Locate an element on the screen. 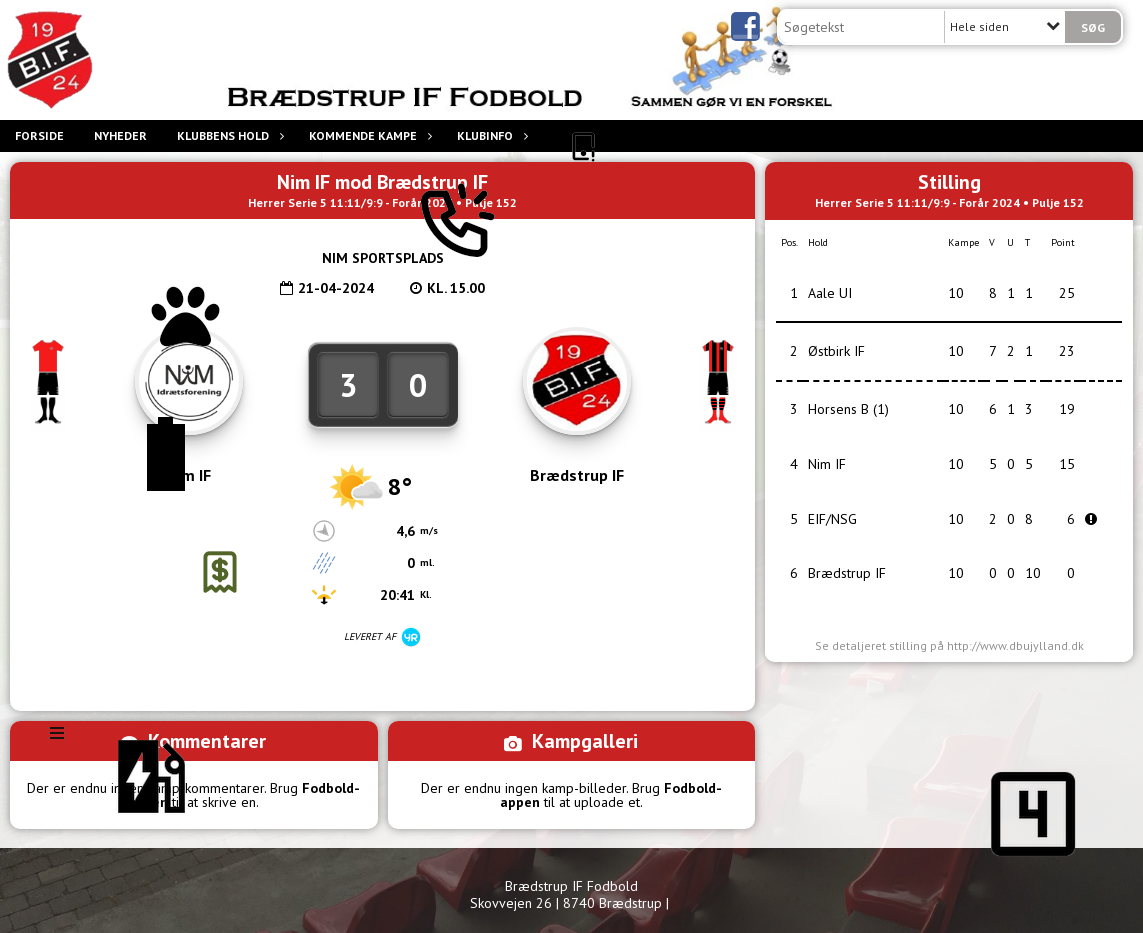 The width and height of the screenshot is (1143, 933). access pet-related features or settings is located at coordinates (185, 316).